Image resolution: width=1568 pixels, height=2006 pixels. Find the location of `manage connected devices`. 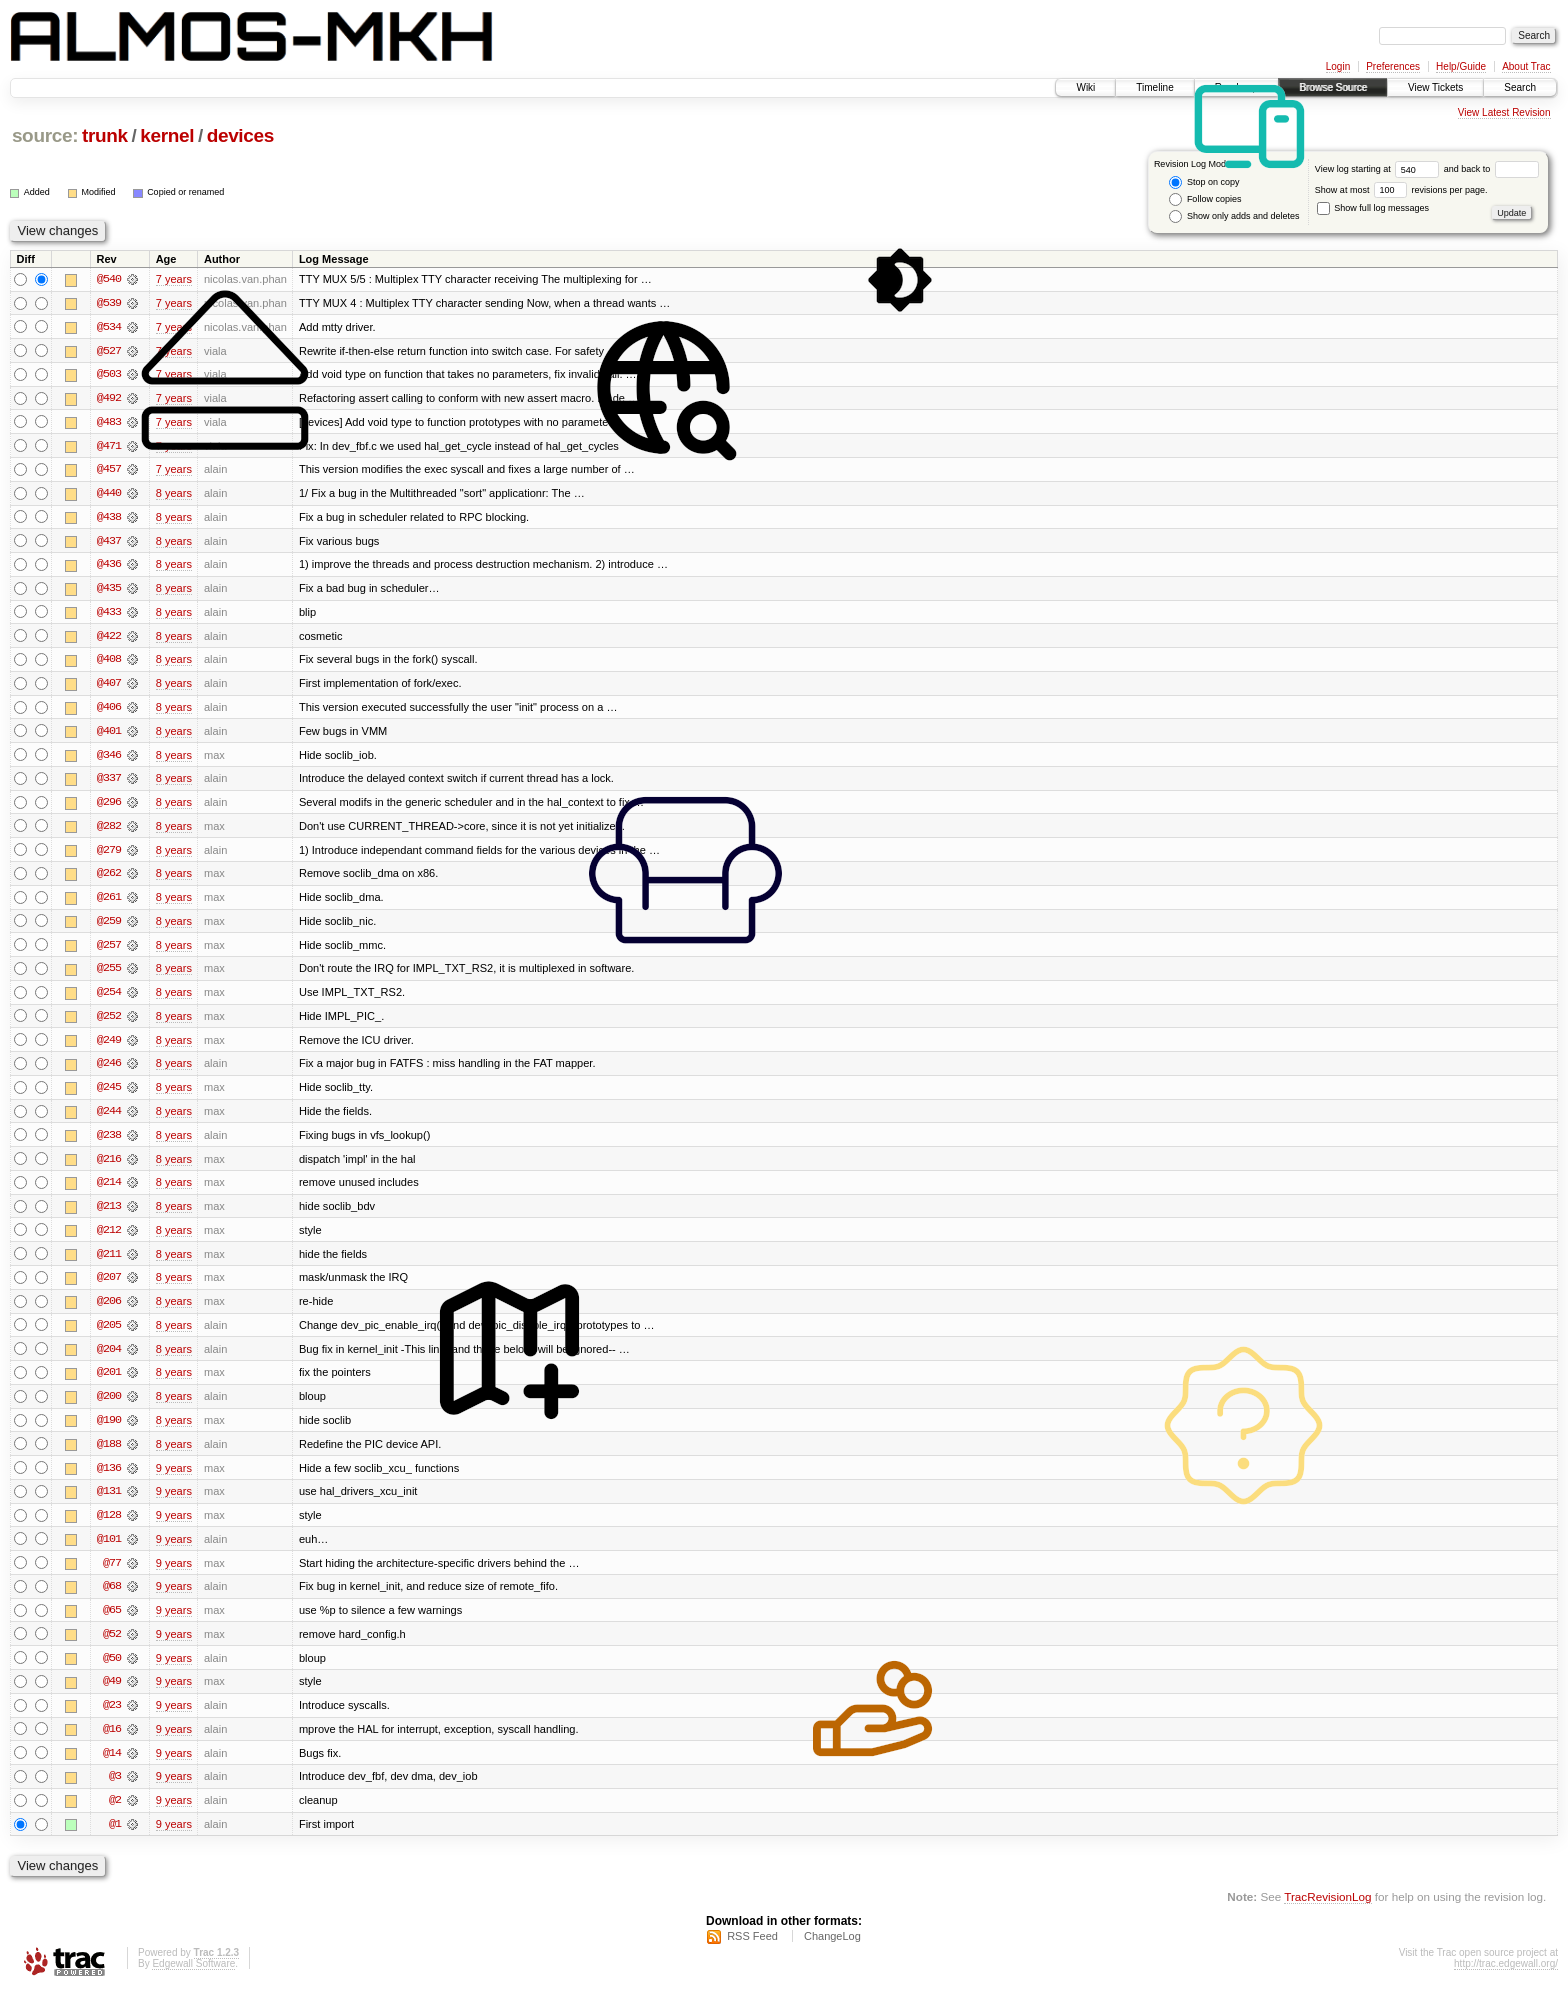

manage connected devices is located at coordinates (1247, 126).